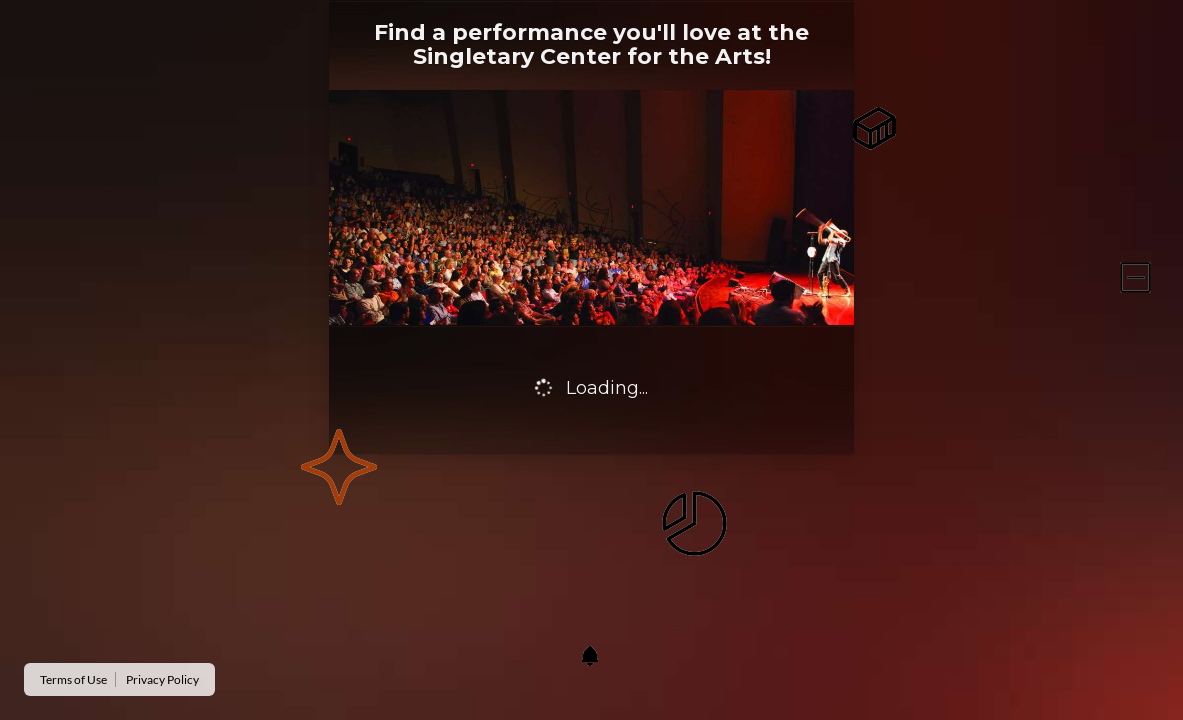 The height and width of the screenshot is (720, 1183). Describe the element at coordinates (1135, 277) in the screenshot. I see `remove item from diff comparison` at that location.